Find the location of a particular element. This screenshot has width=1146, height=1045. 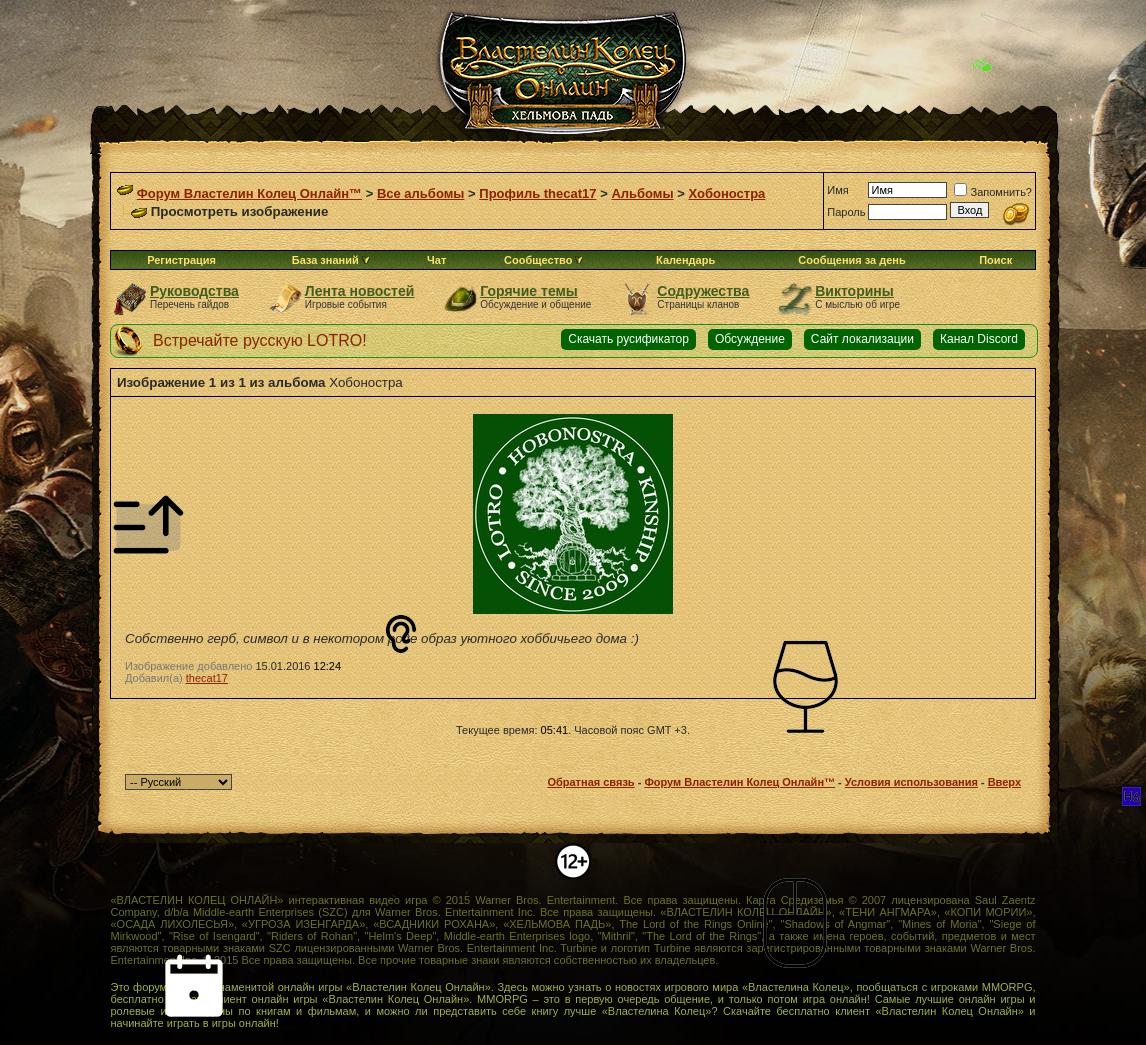

sort items in descending order is located at coordinates (145, 527).